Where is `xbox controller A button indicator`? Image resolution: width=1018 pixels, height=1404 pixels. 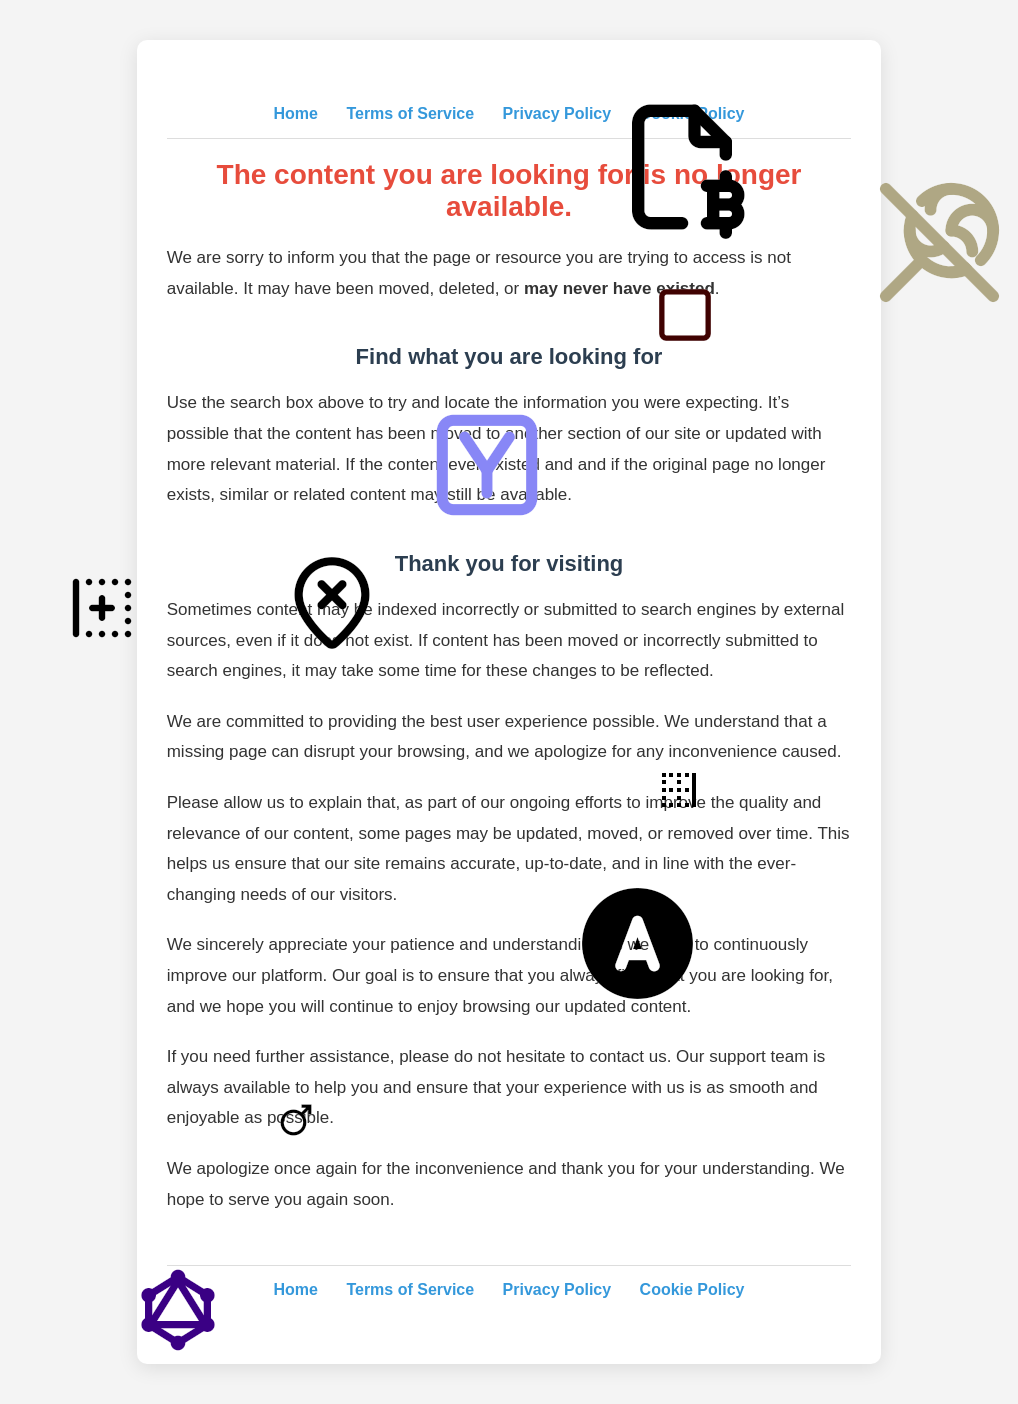
xbox controller A button indicator is located at coordinates (637, 943).